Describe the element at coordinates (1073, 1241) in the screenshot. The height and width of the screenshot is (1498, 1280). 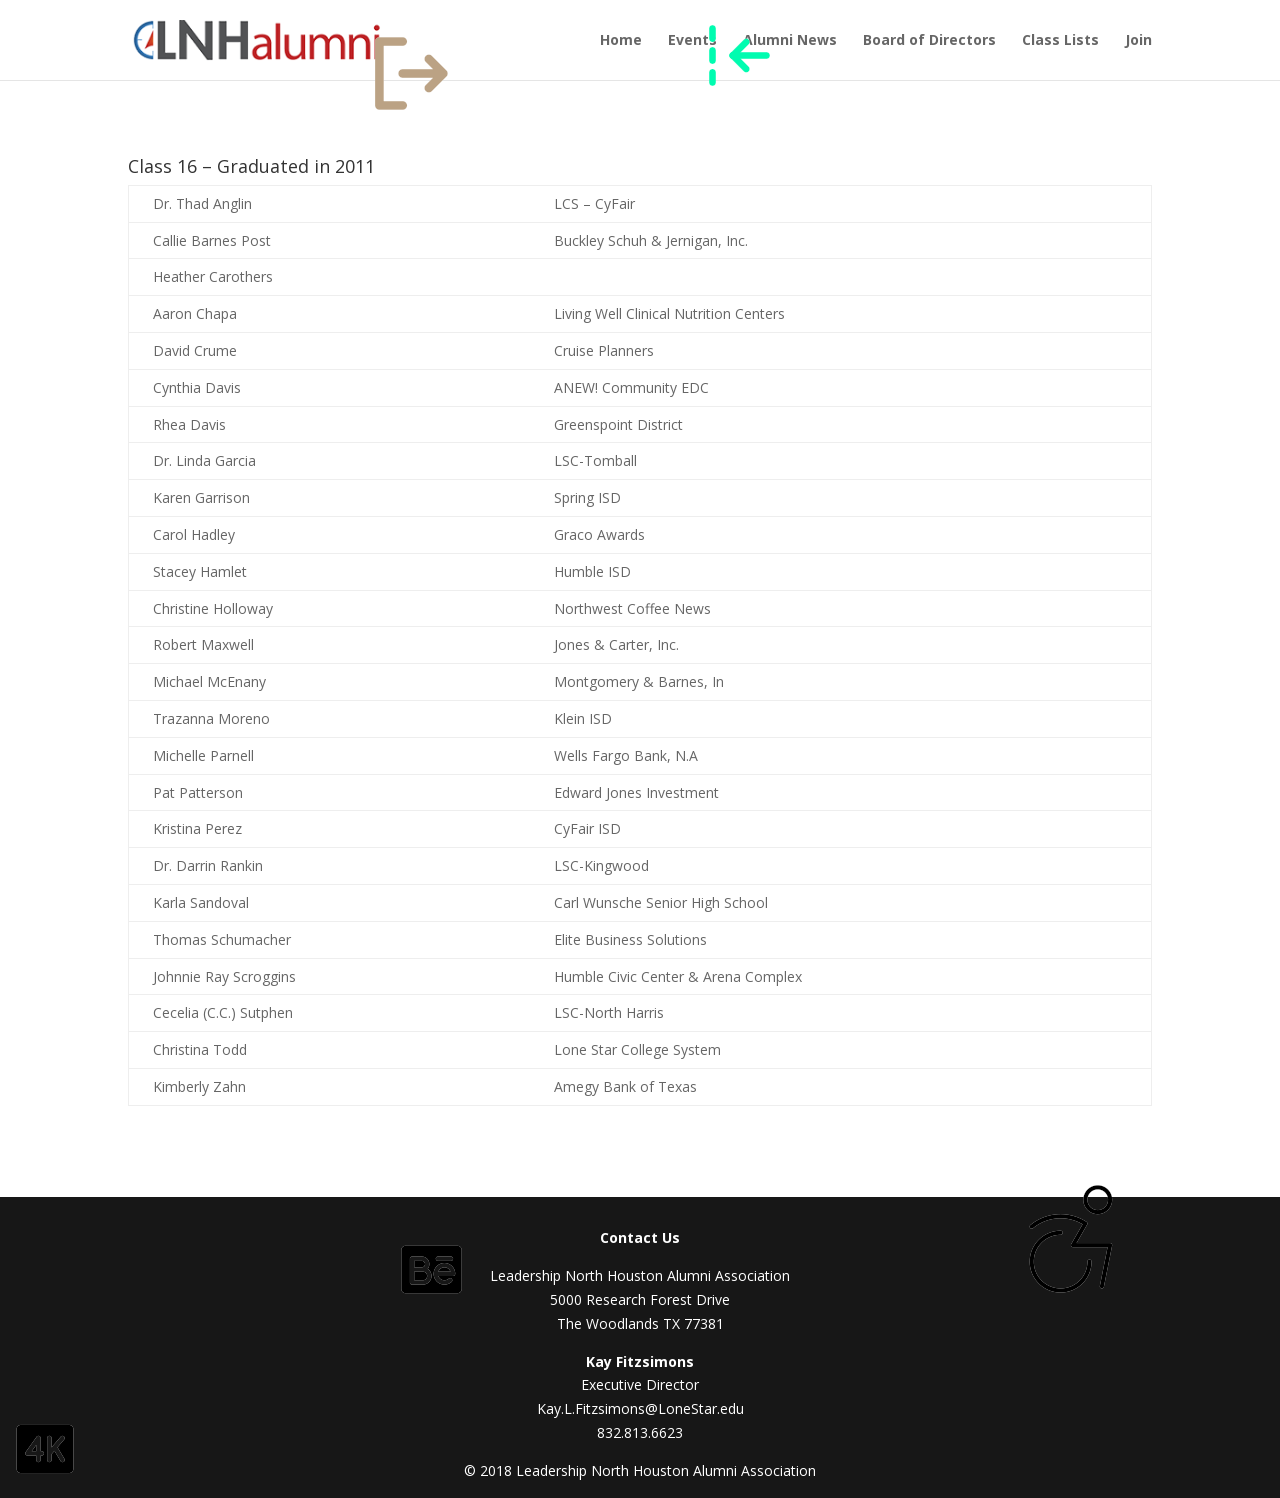
I see `indicates wheelchair accessible route or facility` at that location.